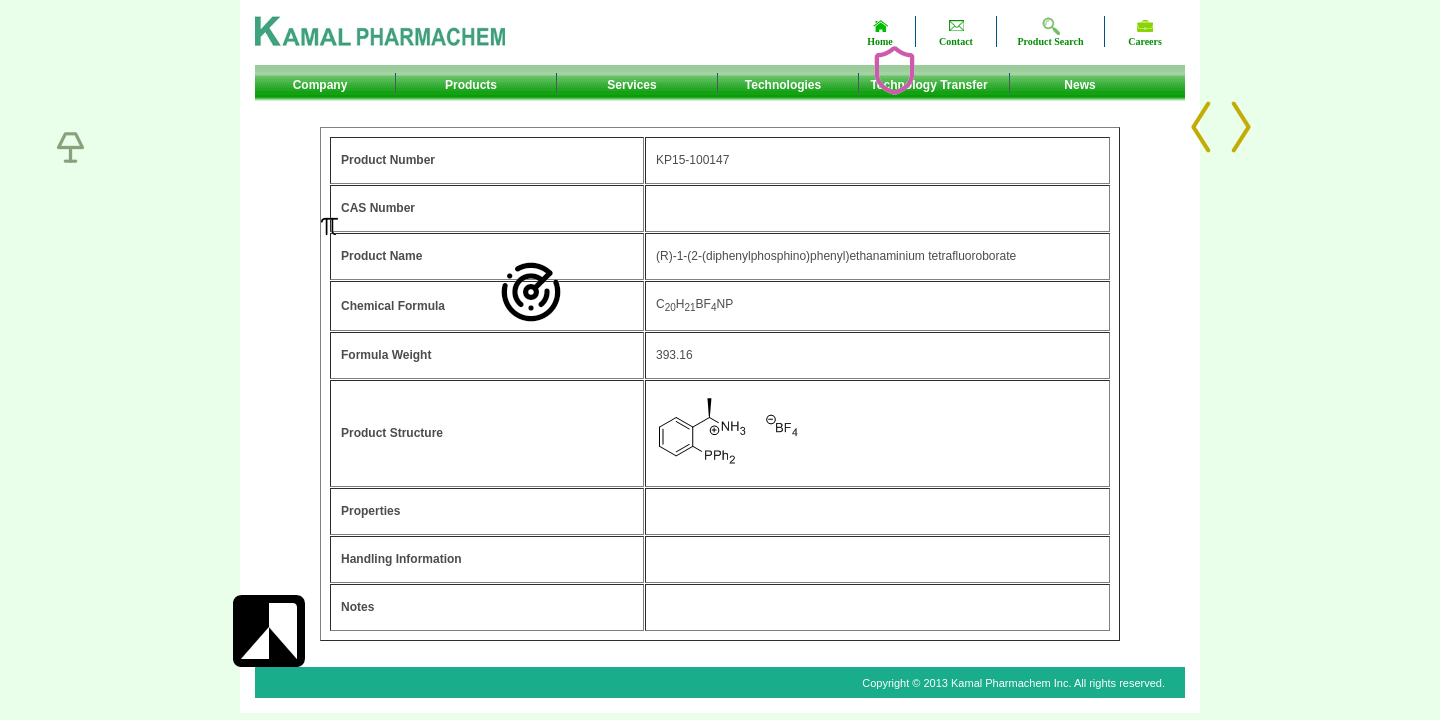 Image resolution: width=1440 pixels, height=720 pixels. What do you see at coordinates (269, 631) in the screenshot?
I see `apply black and white filter to image` at bounding box center [269, 631].